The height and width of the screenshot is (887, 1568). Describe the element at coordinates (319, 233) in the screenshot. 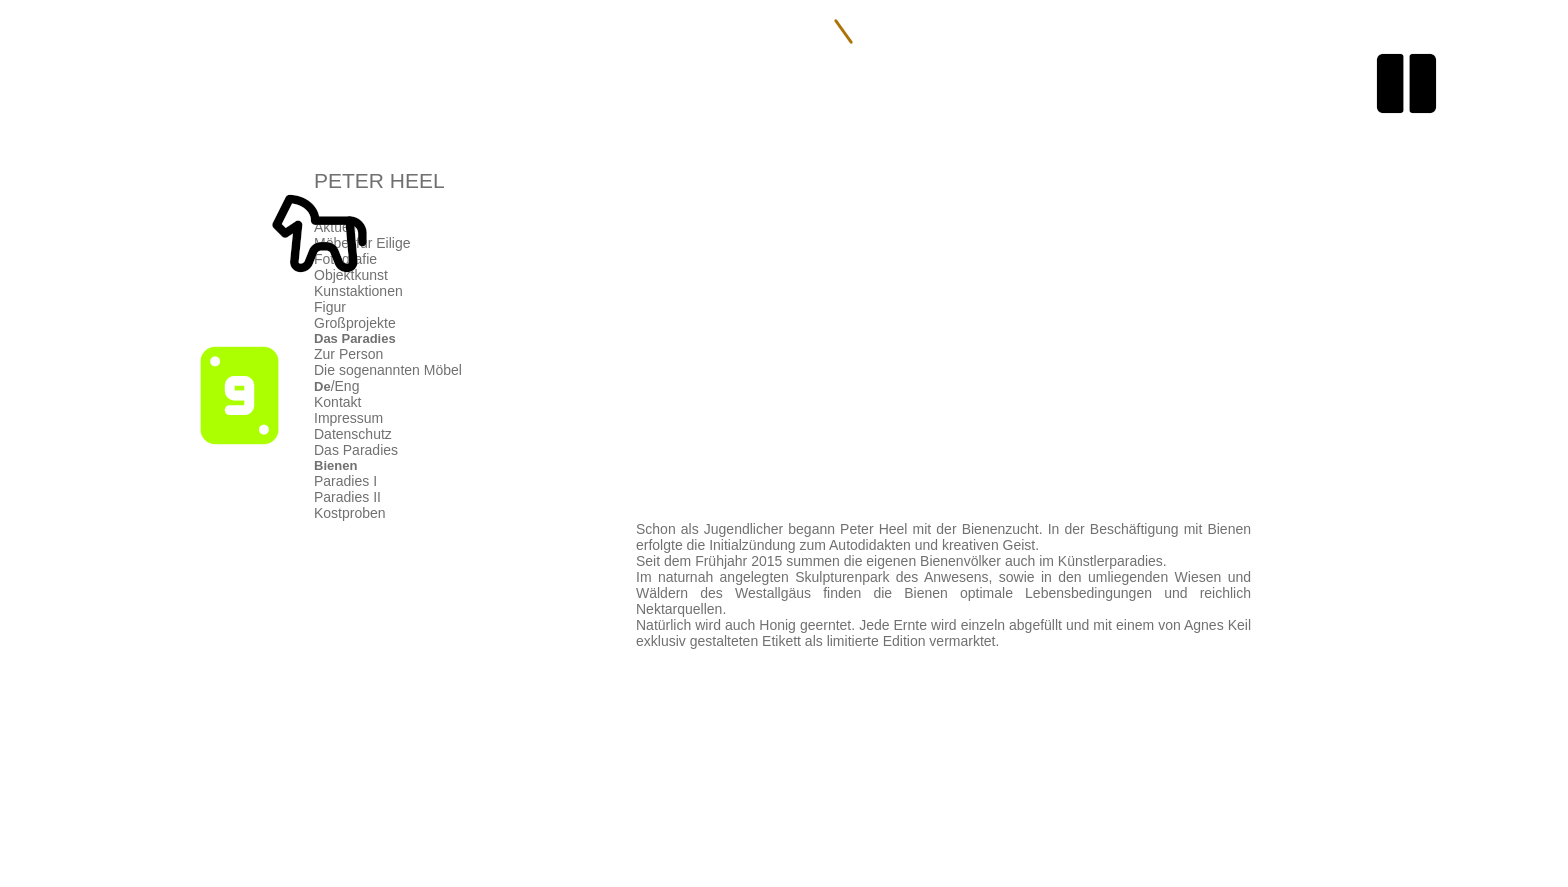

I see `access equestrian or horseback riding features` at that location.